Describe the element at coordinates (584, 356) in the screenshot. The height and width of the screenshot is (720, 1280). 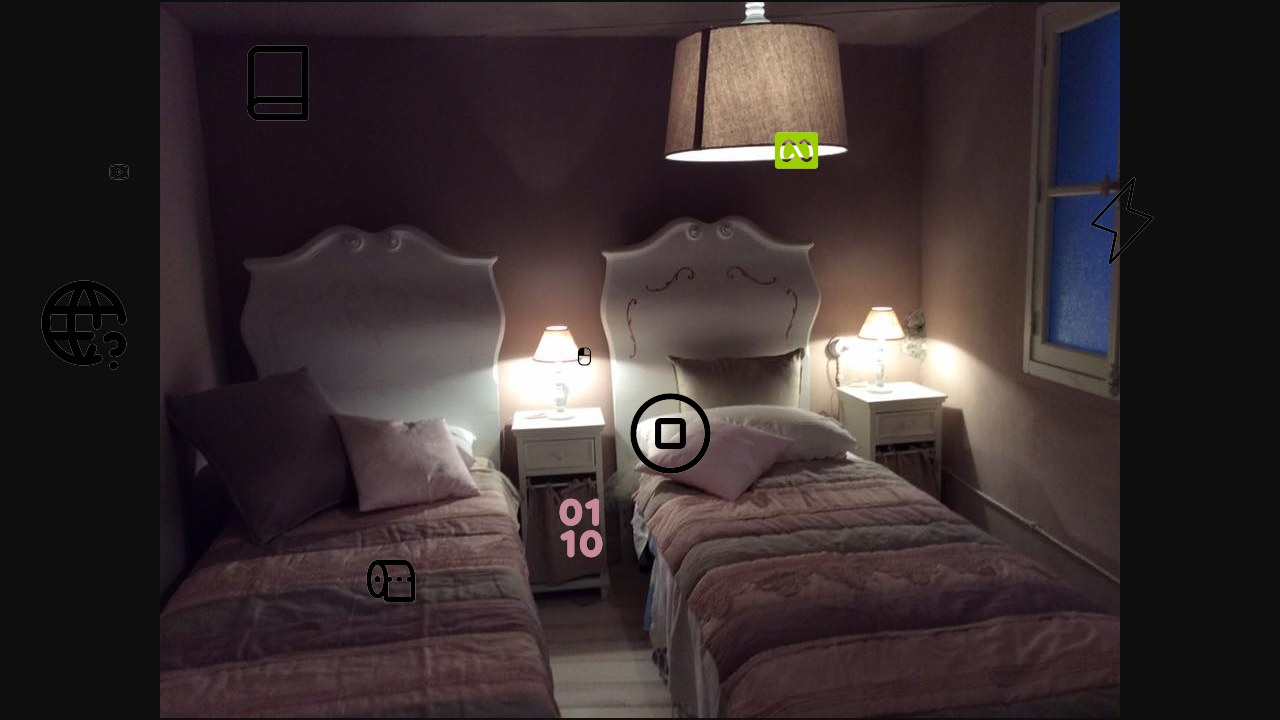
I see `left mouse button click action` at that location.